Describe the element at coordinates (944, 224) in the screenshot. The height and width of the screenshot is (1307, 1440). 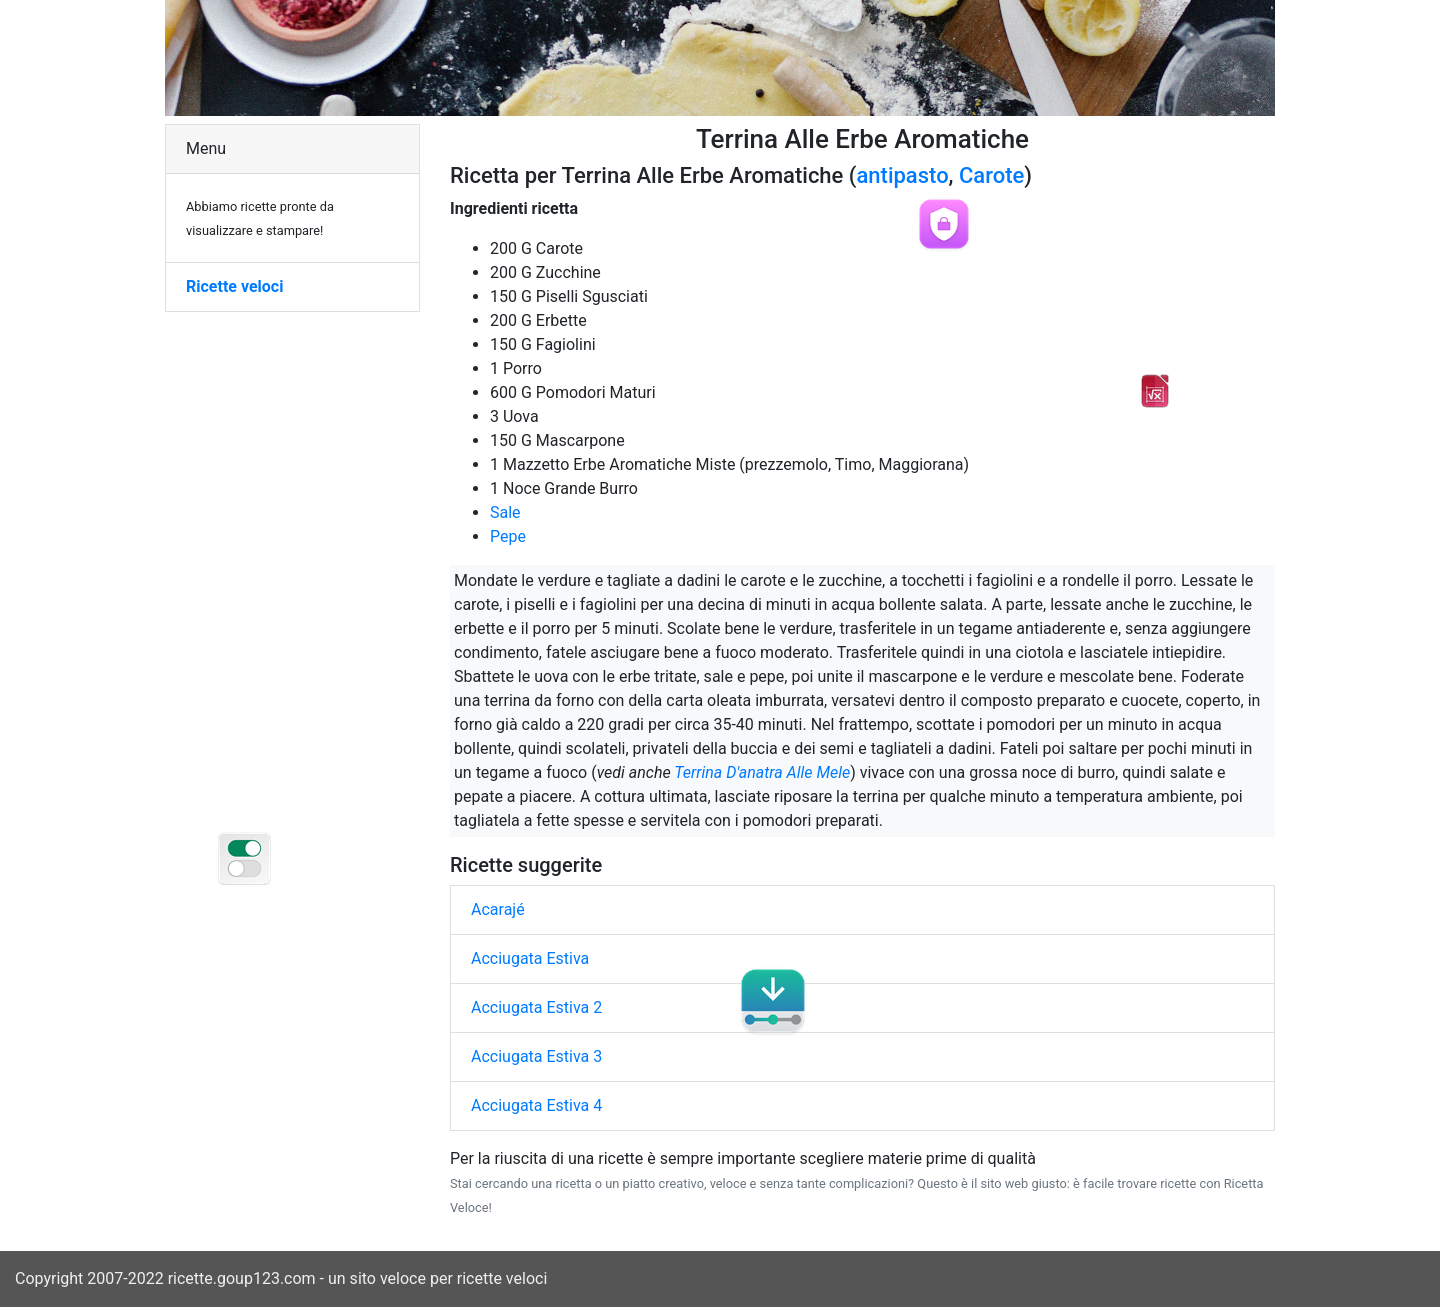
I see `open ente auth two-factor authentication app` at that location.